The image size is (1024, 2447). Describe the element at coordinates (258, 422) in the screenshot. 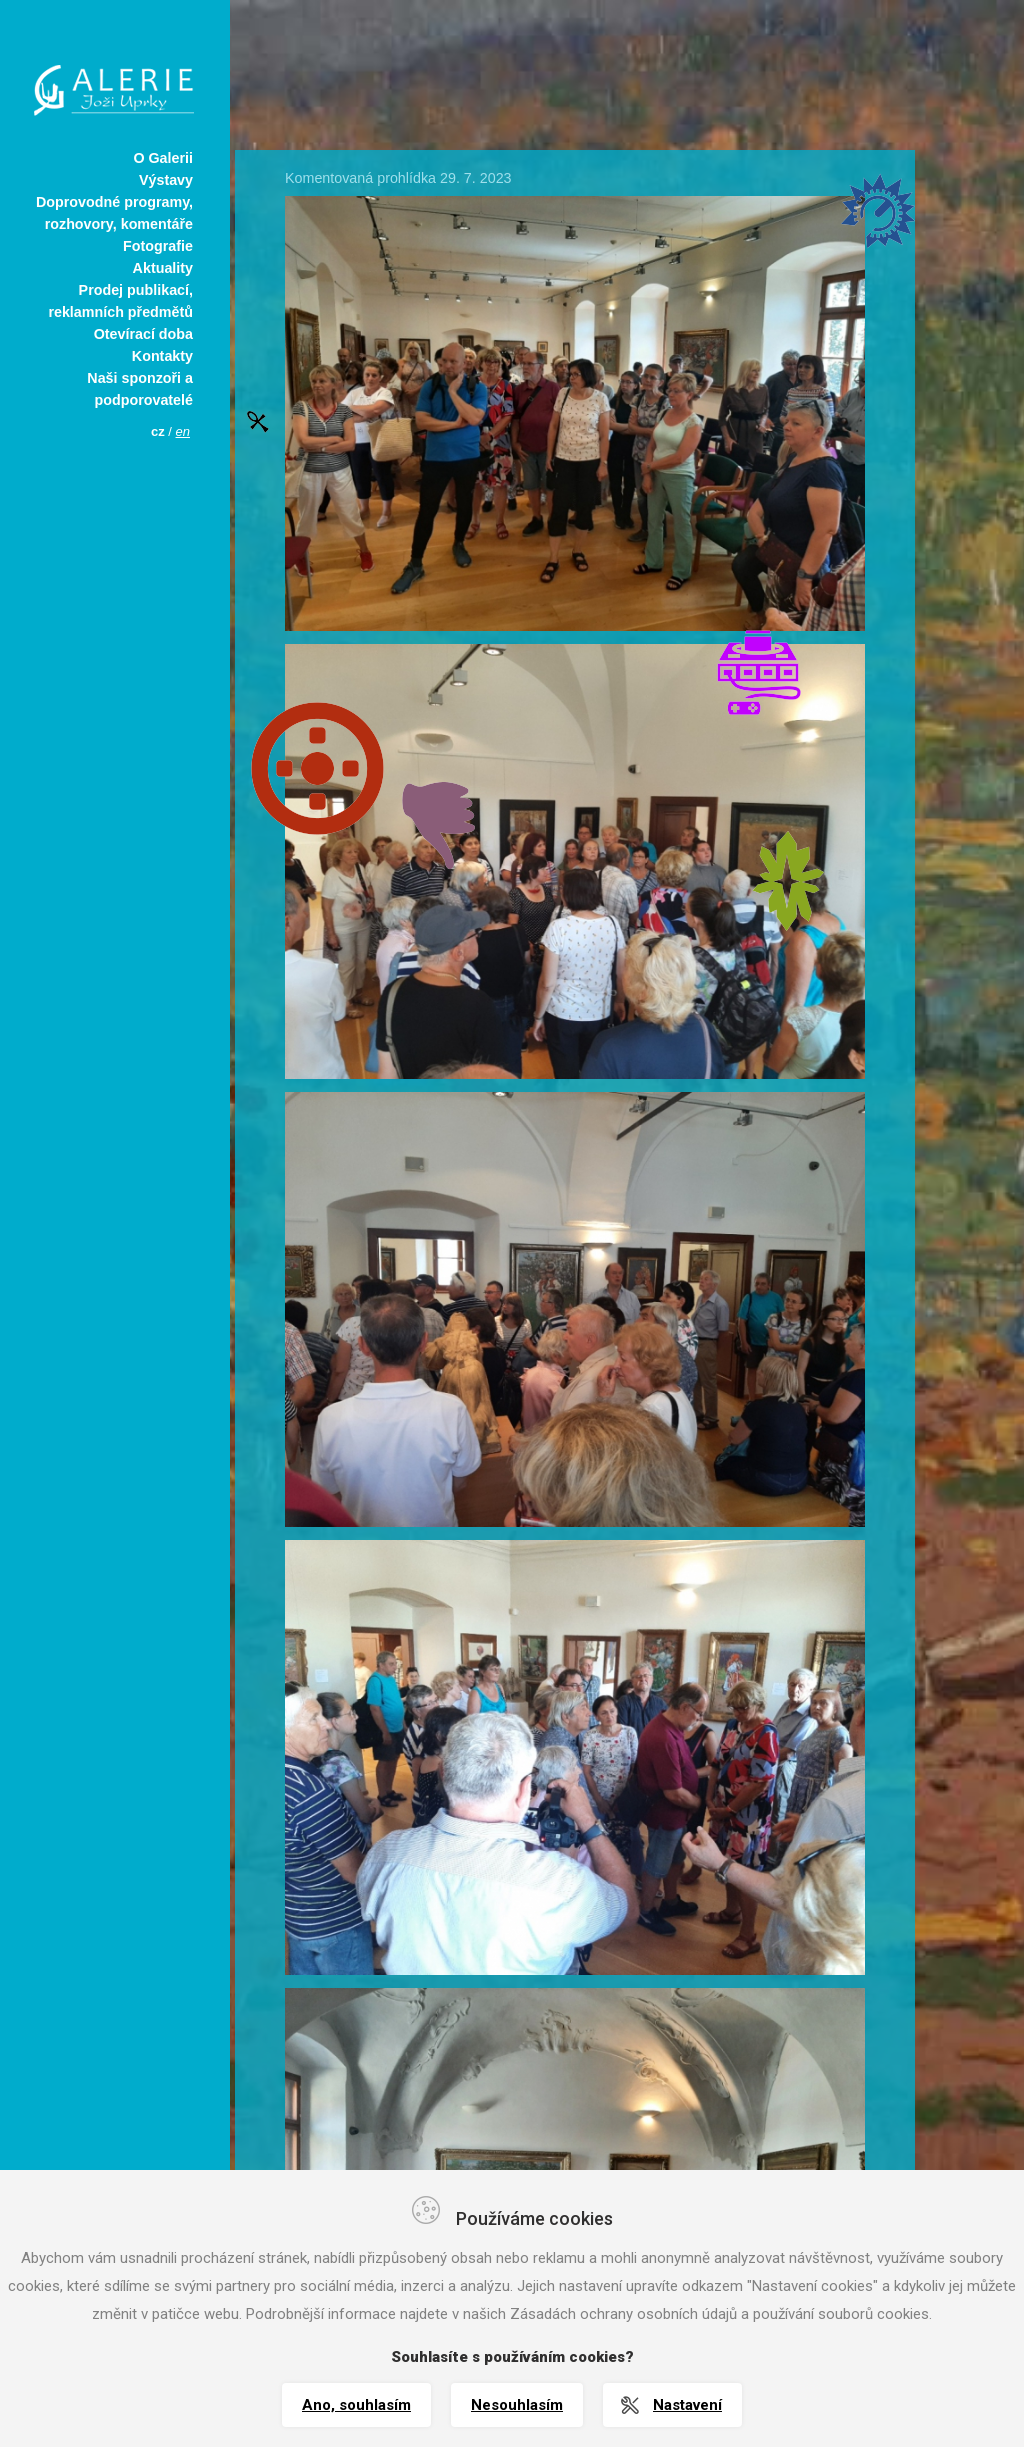

I see `access egyptian or ancient-themed content` at that location.